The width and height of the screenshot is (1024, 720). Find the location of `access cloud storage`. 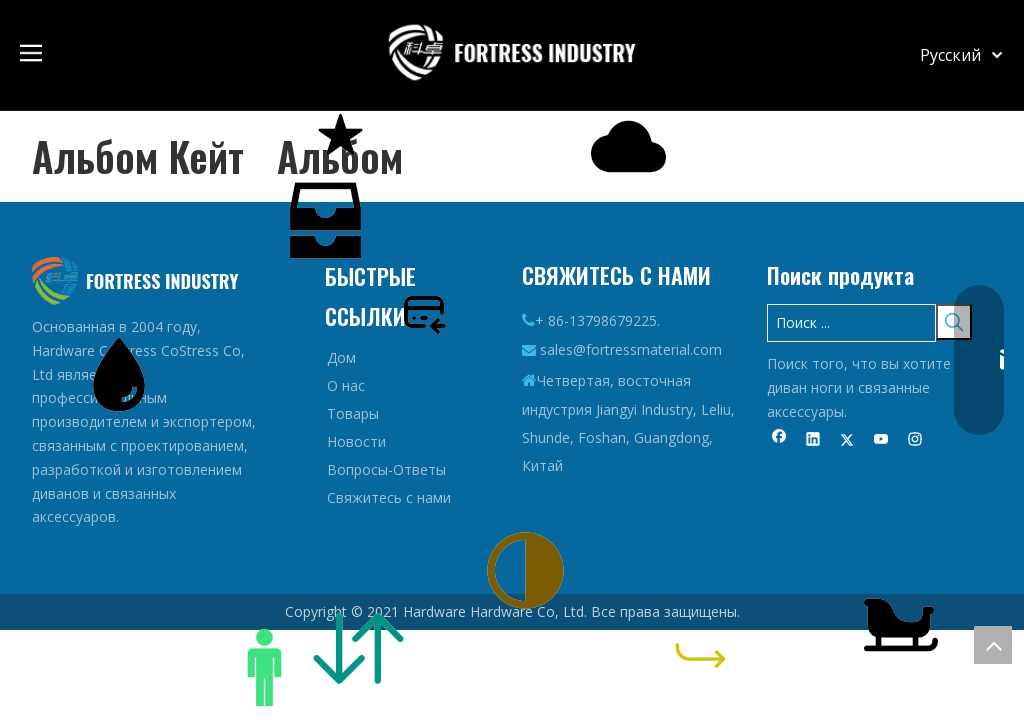

access cloud storage is located at coordinates (628, 146).